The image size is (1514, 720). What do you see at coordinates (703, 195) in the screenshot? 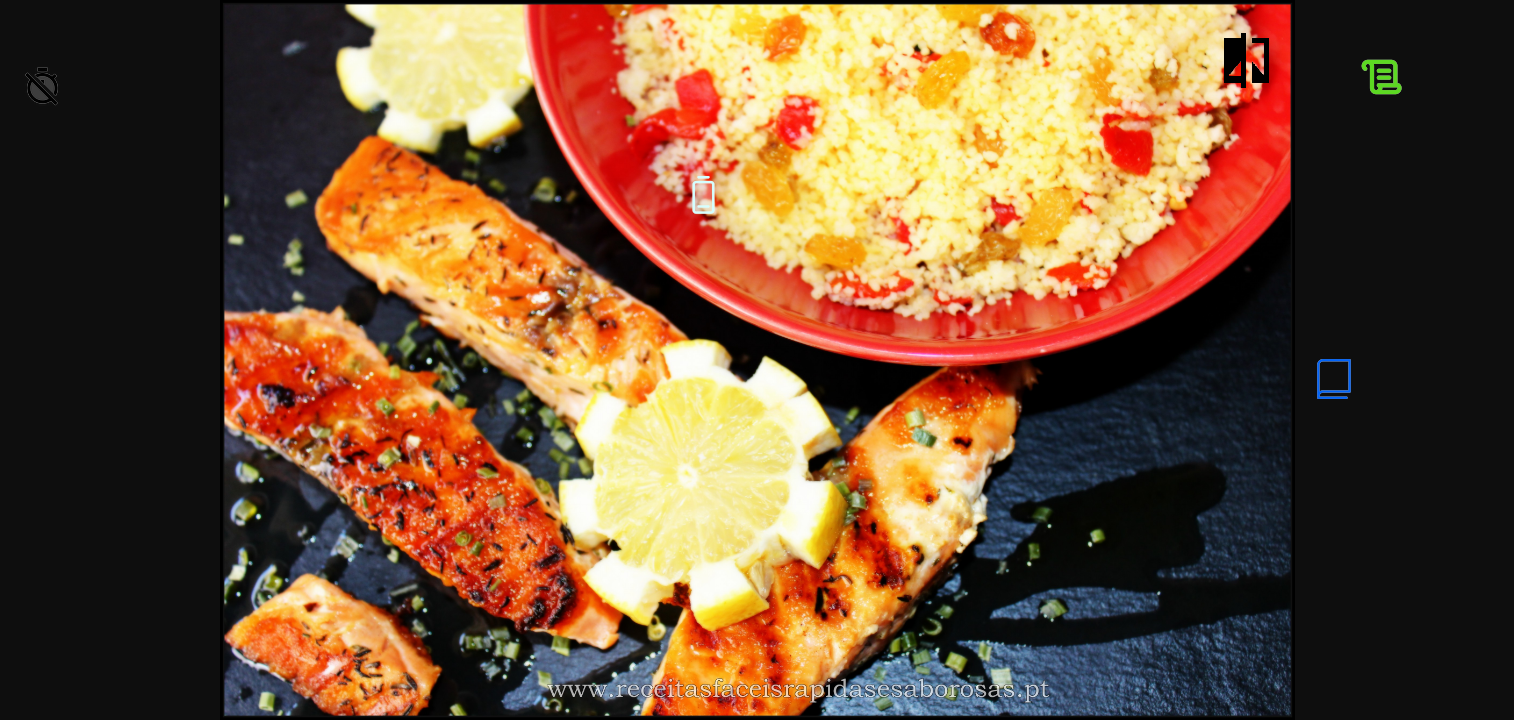
I see `indicates low battery level` at bounding box center [703, 195].